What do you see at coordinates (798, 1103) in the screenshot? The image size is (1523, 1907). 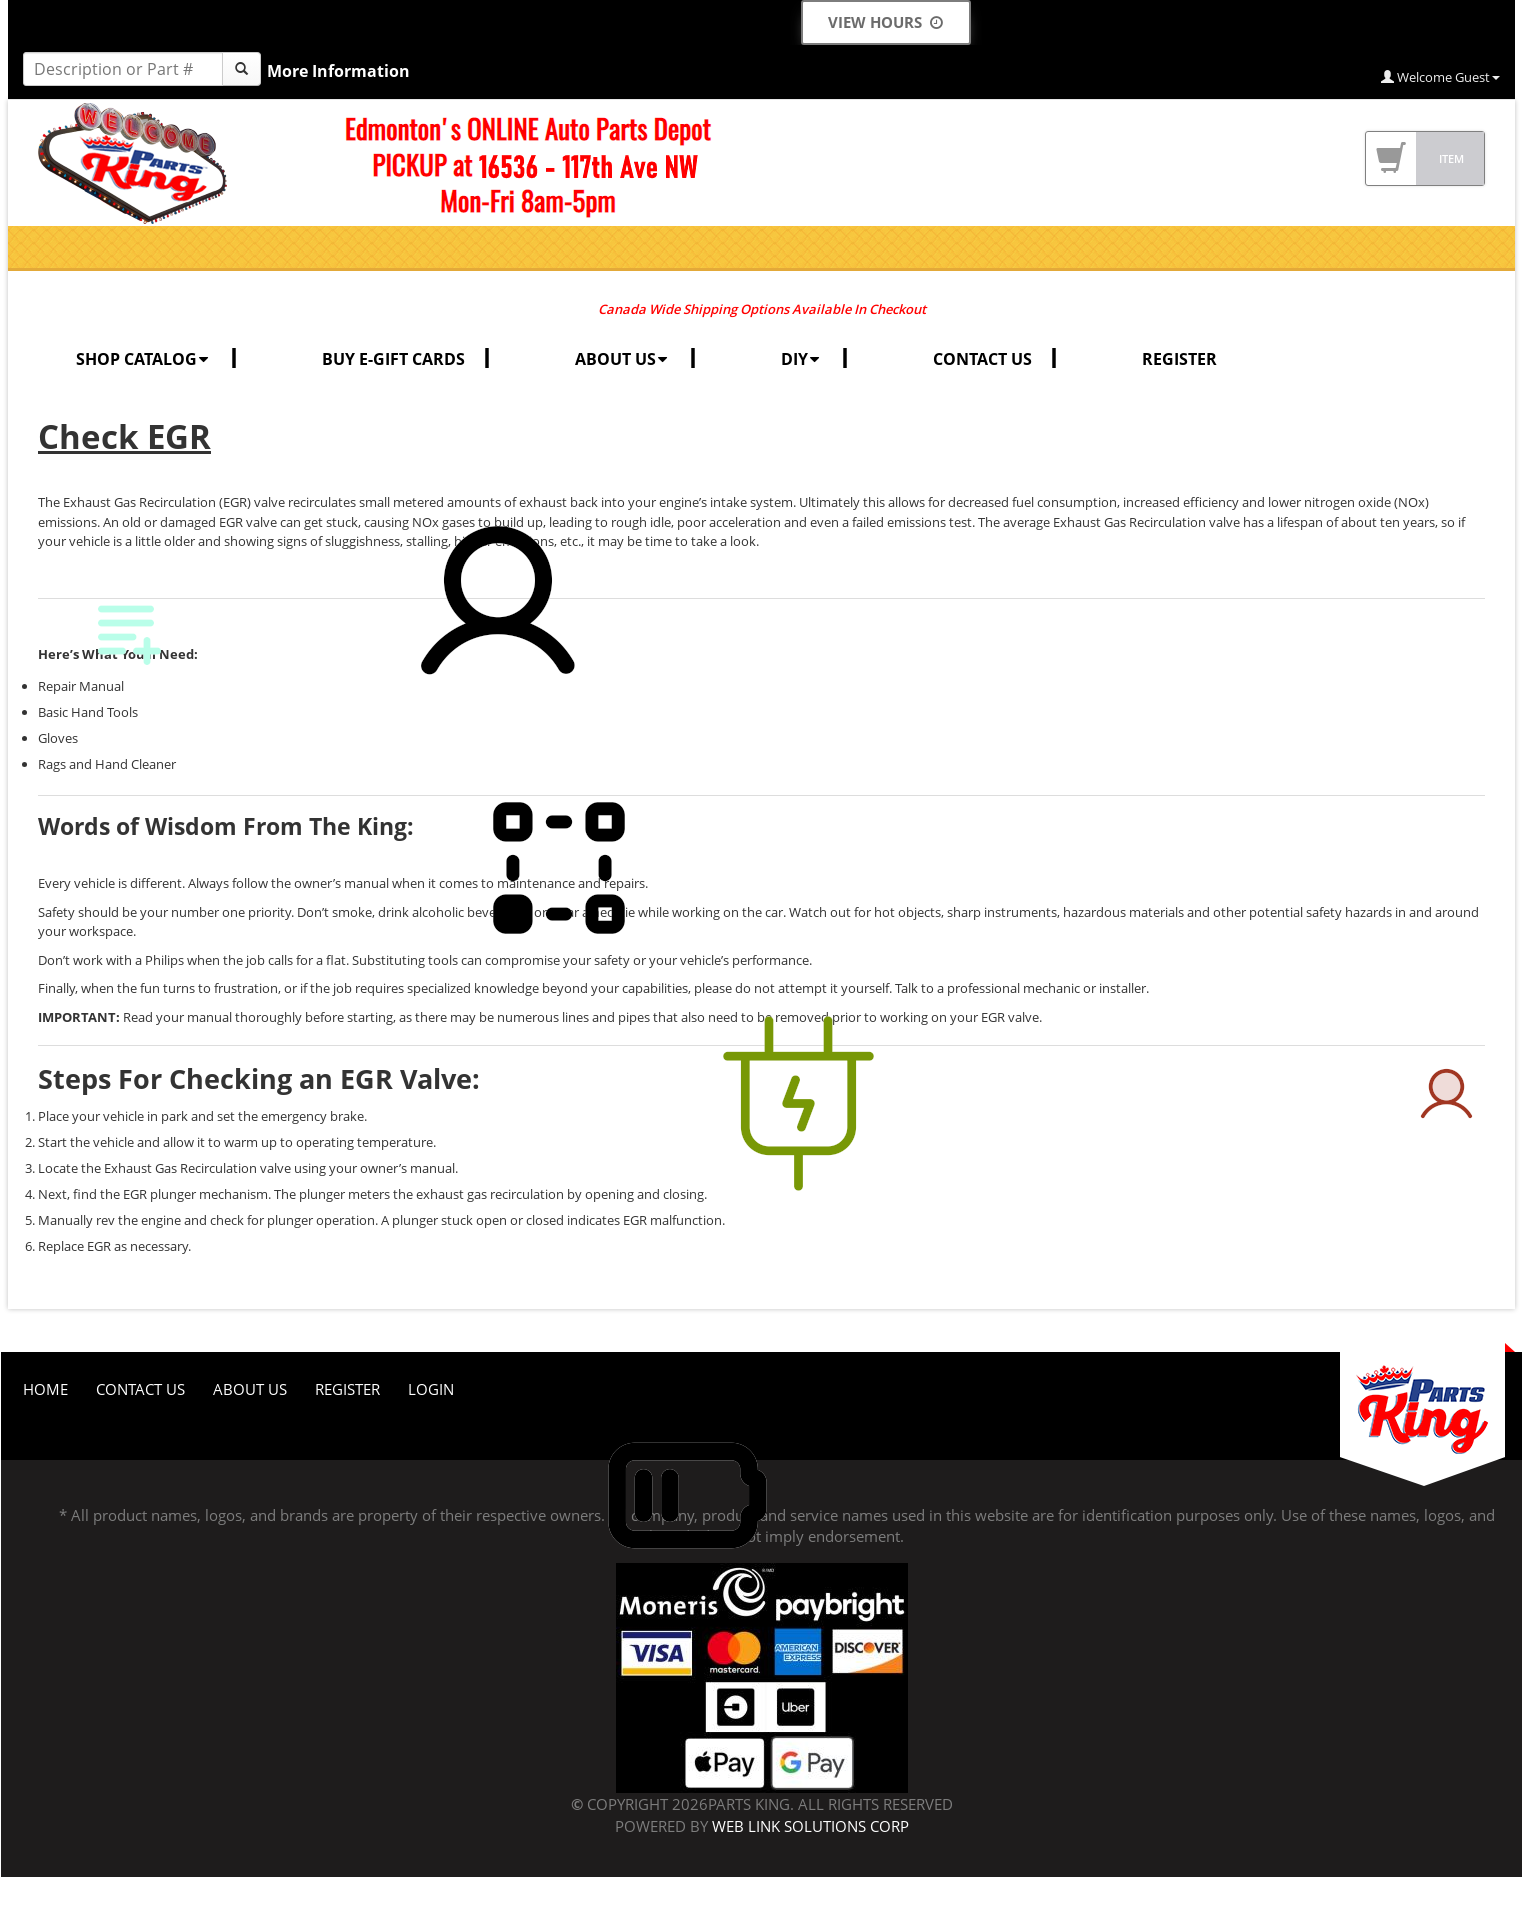 I see `device is currently charging` at bounding box center [798, 1103].